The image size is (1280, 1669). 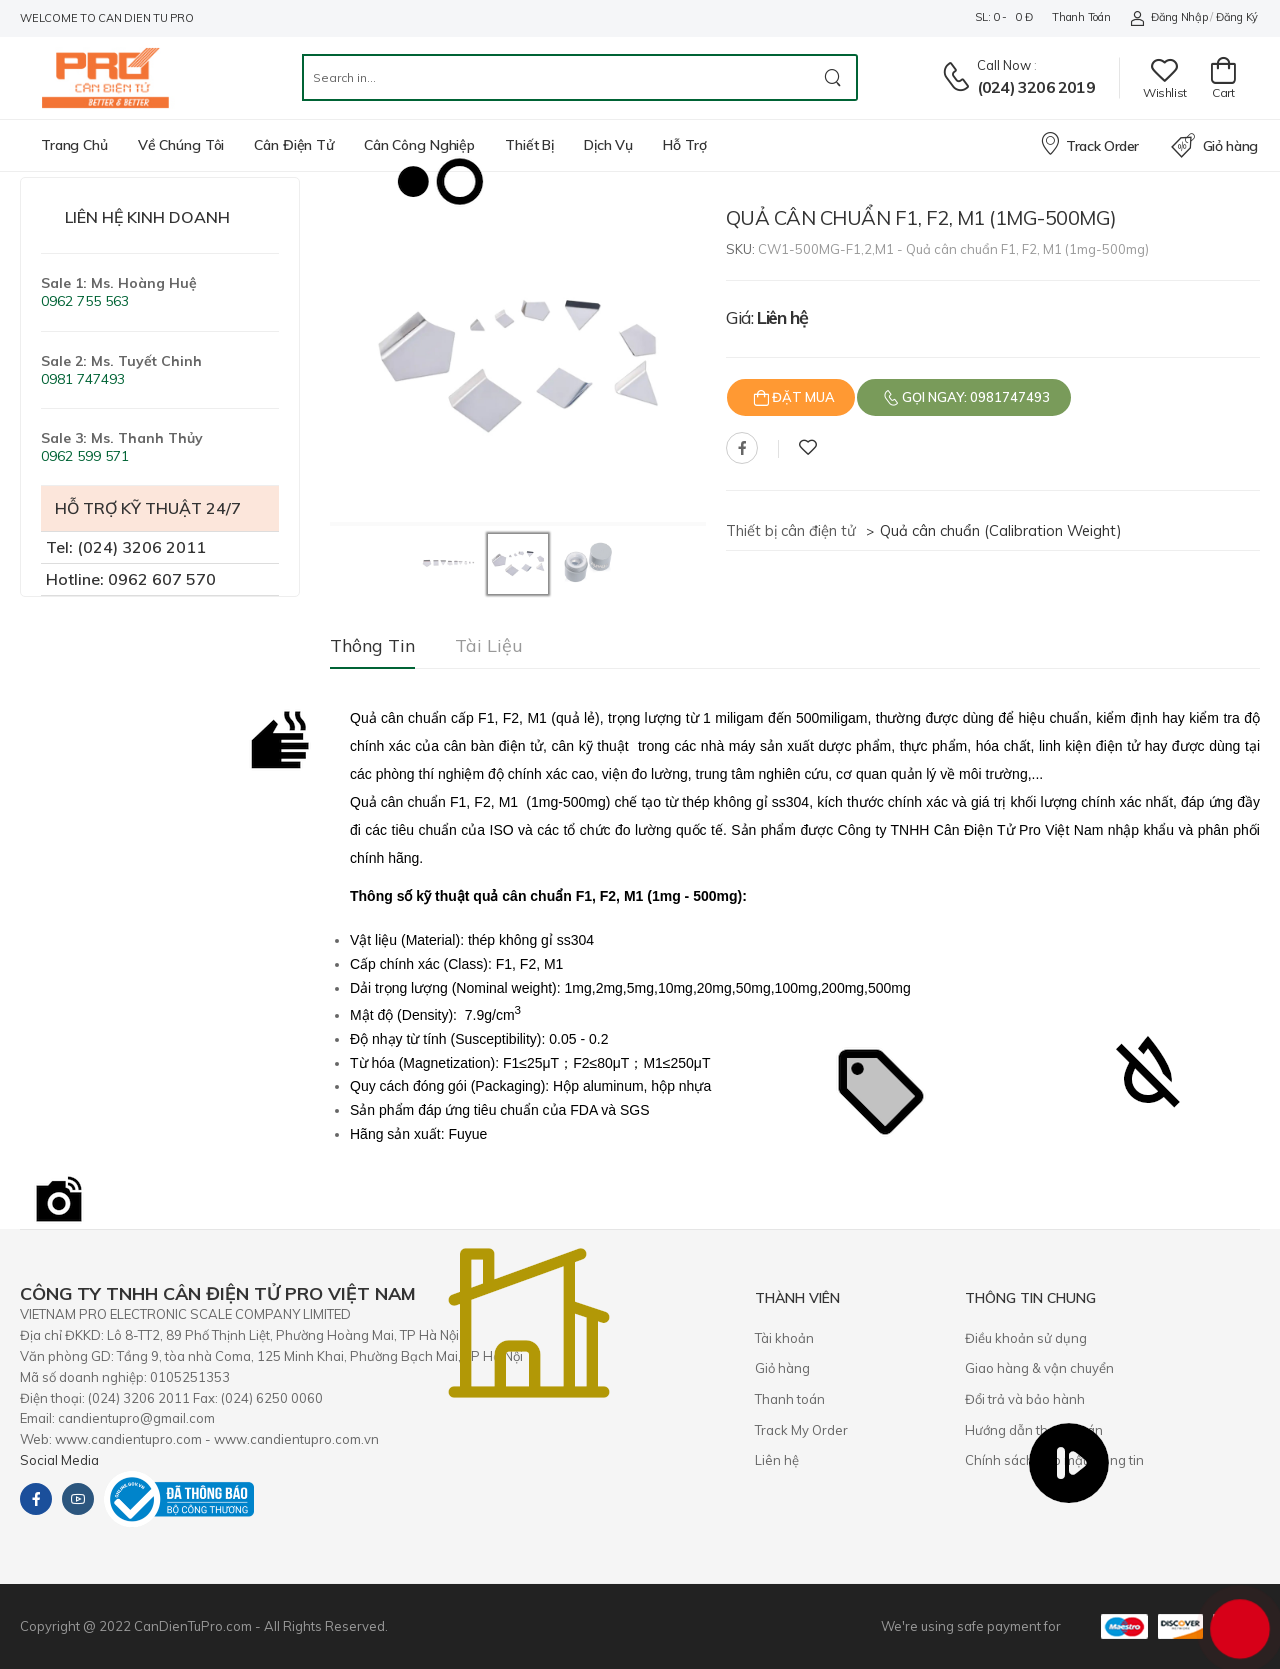 What do you see at coordinates (440, 181) in the screenshot?
I see `indicates weak HDR signal or low HDR quality` at bounding box center [440, 181].